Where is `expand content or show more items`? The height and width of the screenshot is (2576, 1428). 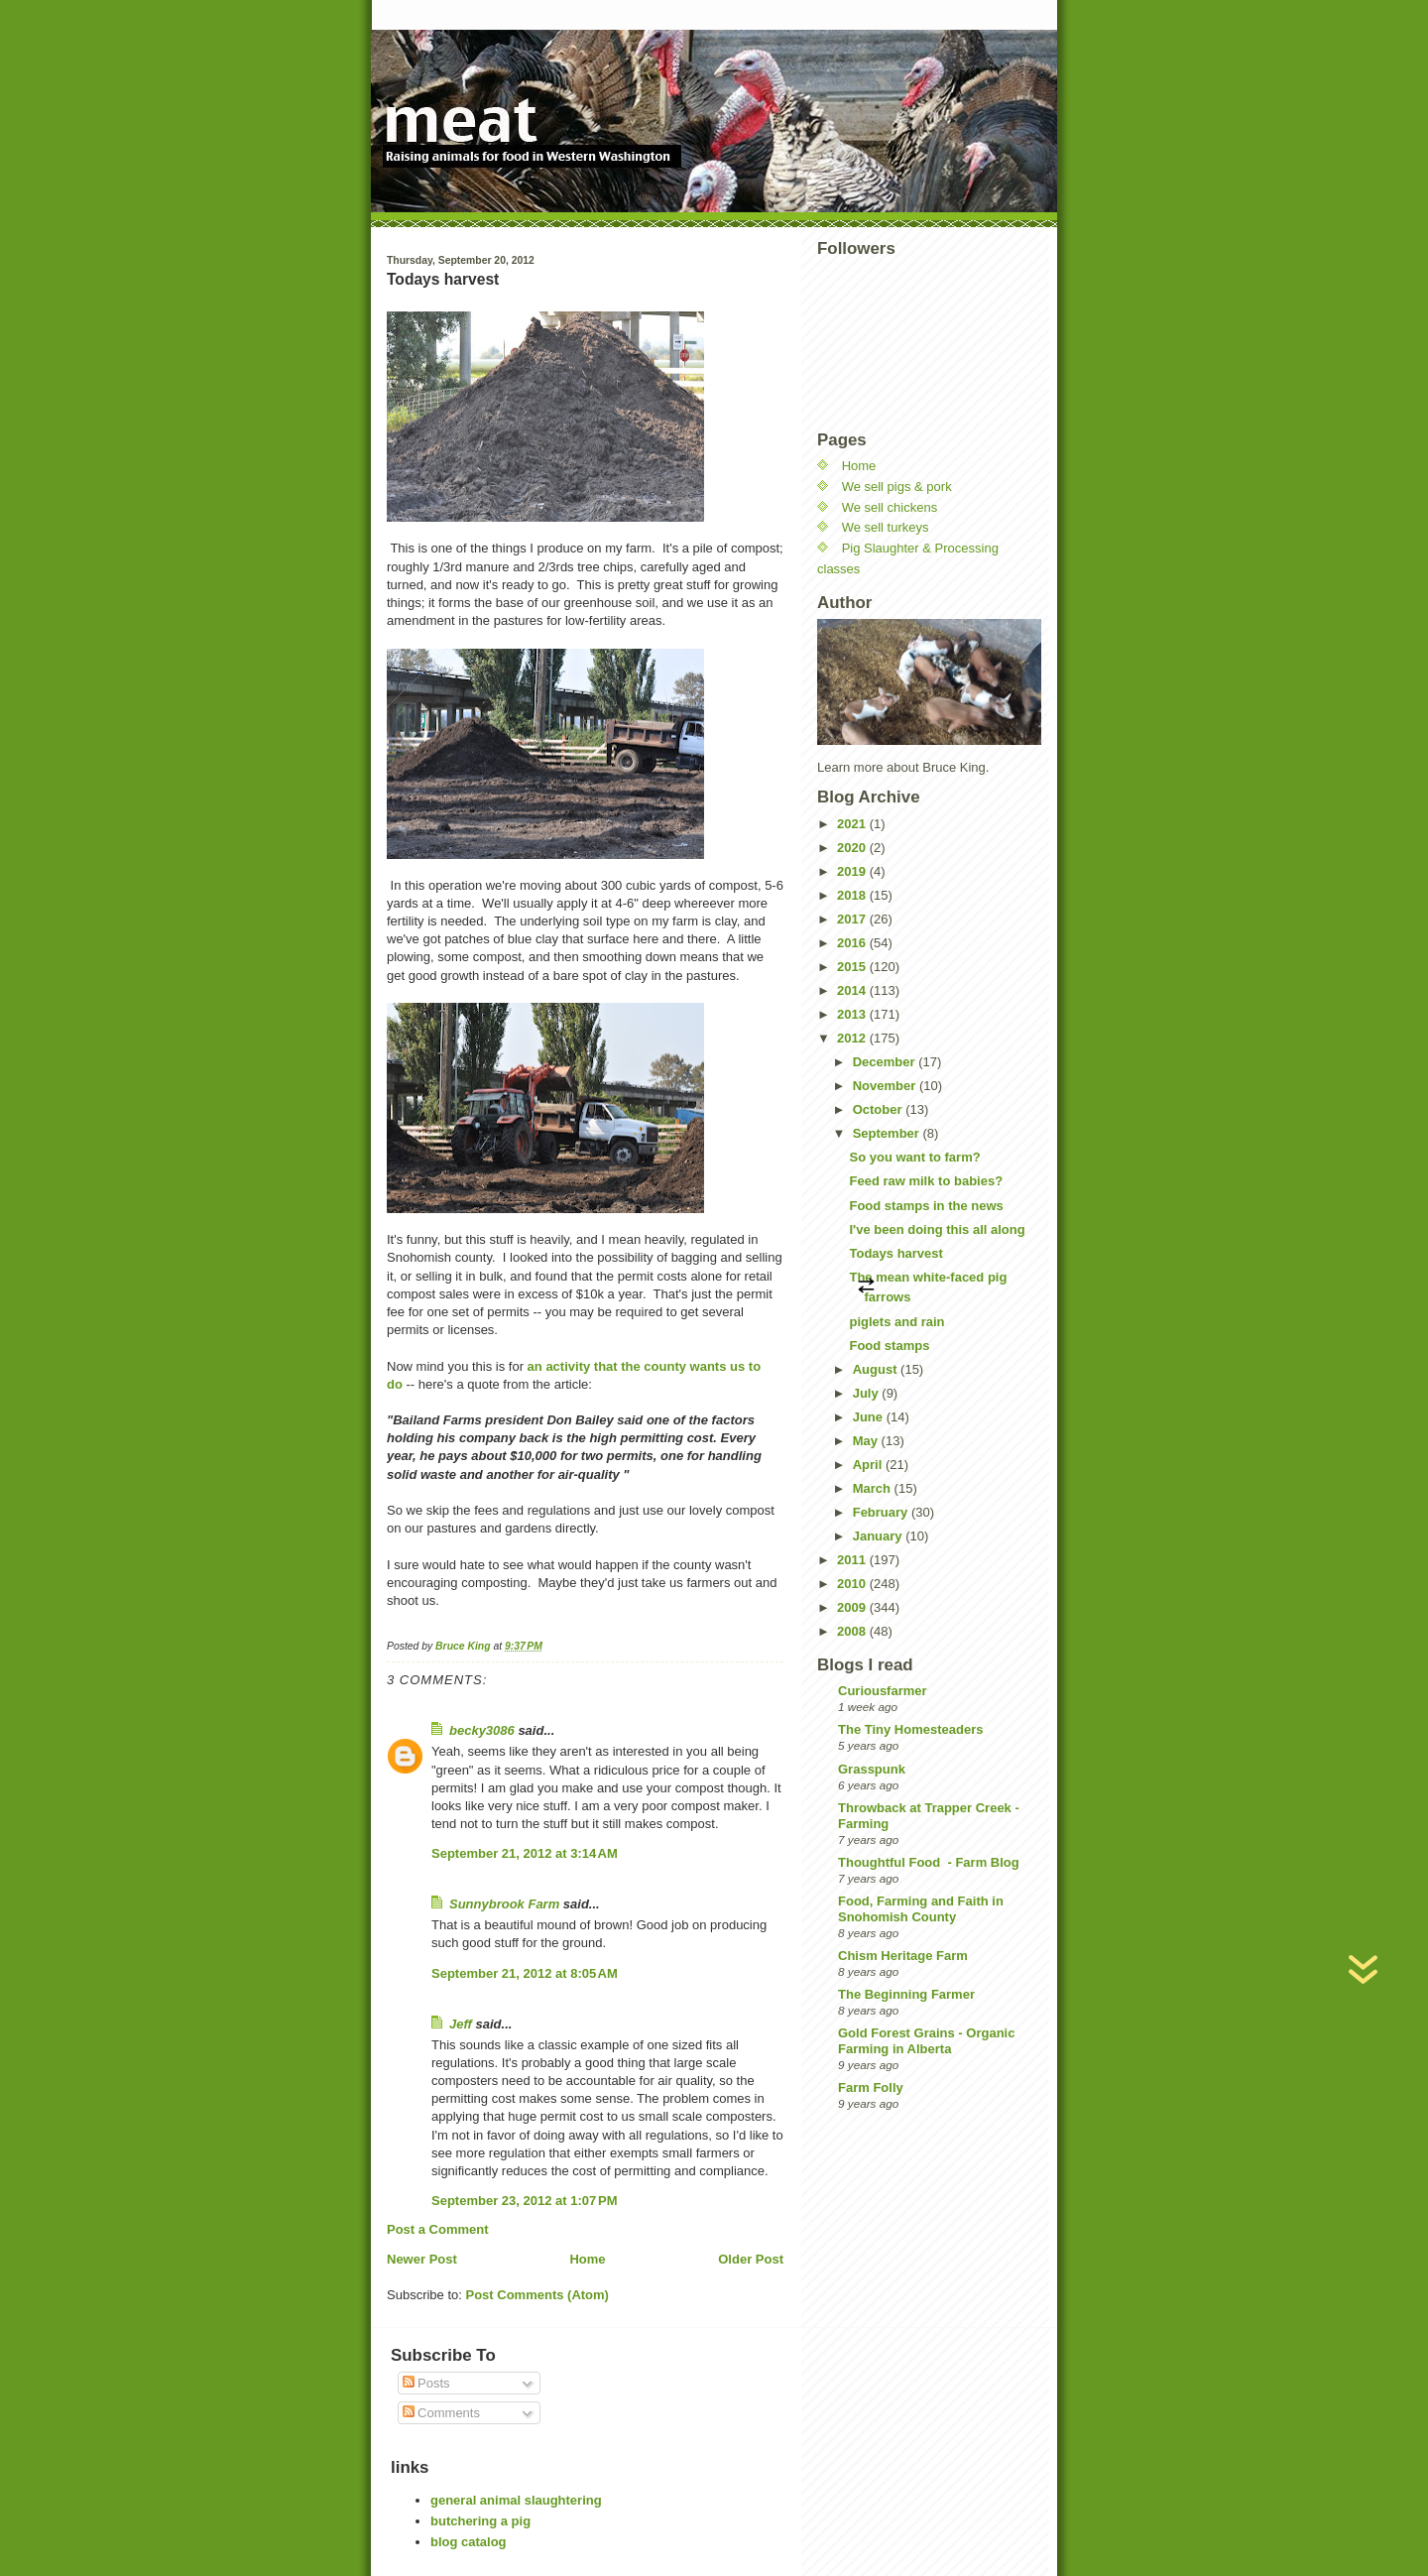 expand content or show more items is located at coordinates (1363, 1969).